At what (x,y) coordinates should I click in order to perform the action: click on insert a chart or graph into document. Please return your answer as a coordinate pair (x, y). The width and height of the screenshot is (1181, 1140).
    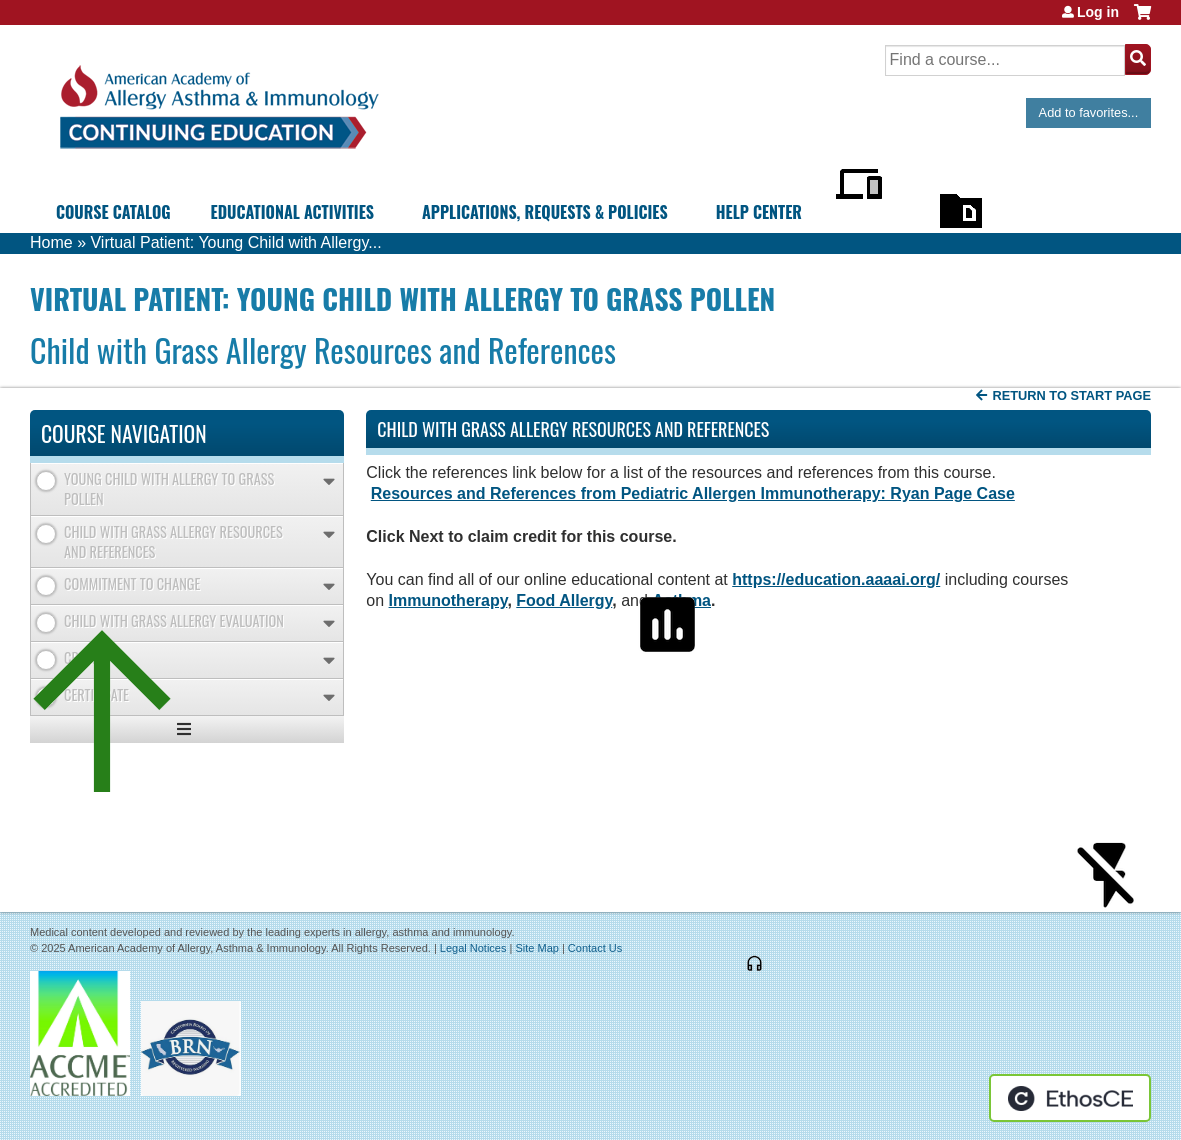
    Looking at the image, I should click on (667, 624).